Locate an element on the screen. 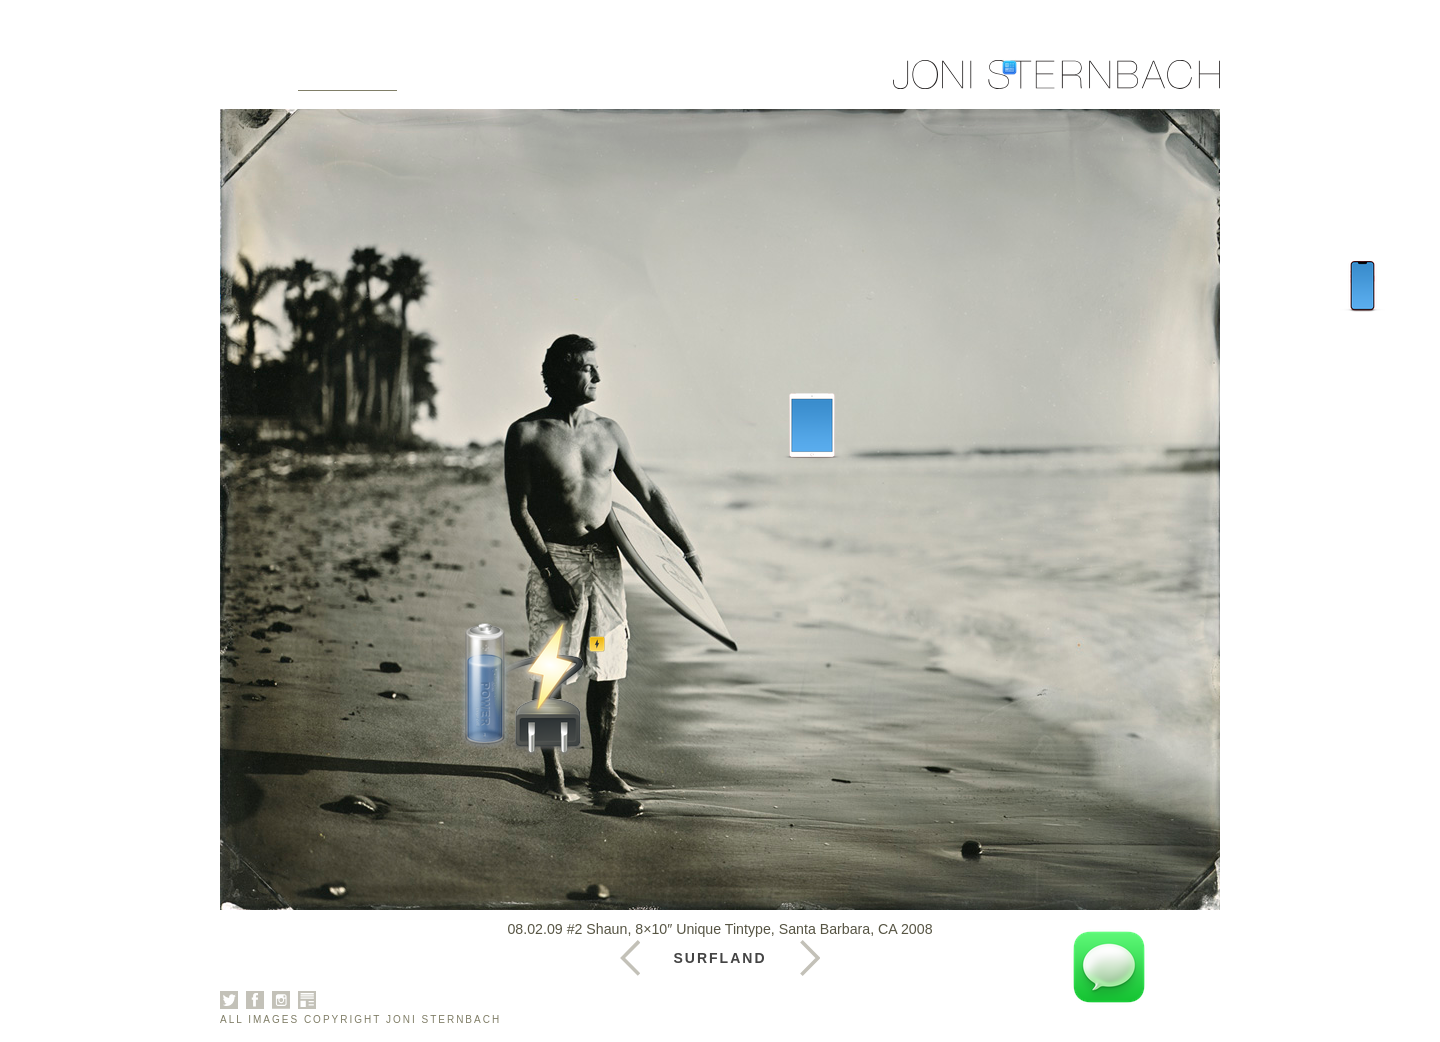 The width and height of the screenshot is (1440, 1042). iPad device with cellular connectivity is located at coordinates (812, 425).